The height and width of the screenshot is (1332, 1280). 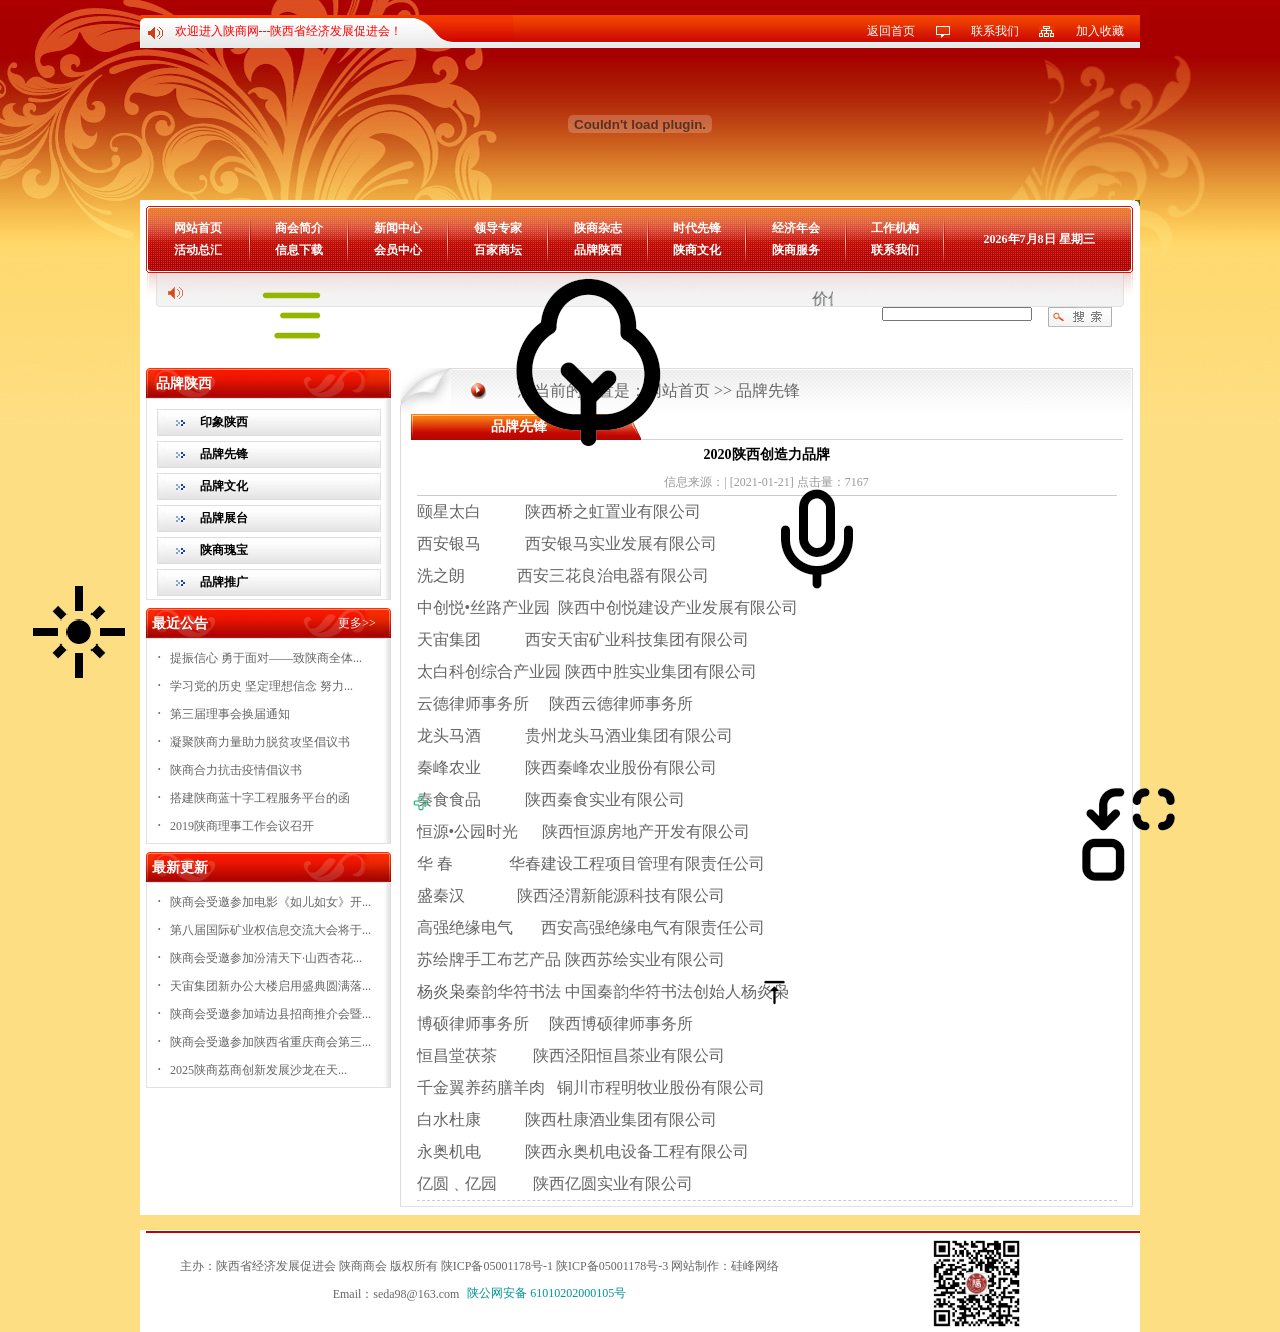 I want to click on align text to the right edge, so click(x=291, y=315).